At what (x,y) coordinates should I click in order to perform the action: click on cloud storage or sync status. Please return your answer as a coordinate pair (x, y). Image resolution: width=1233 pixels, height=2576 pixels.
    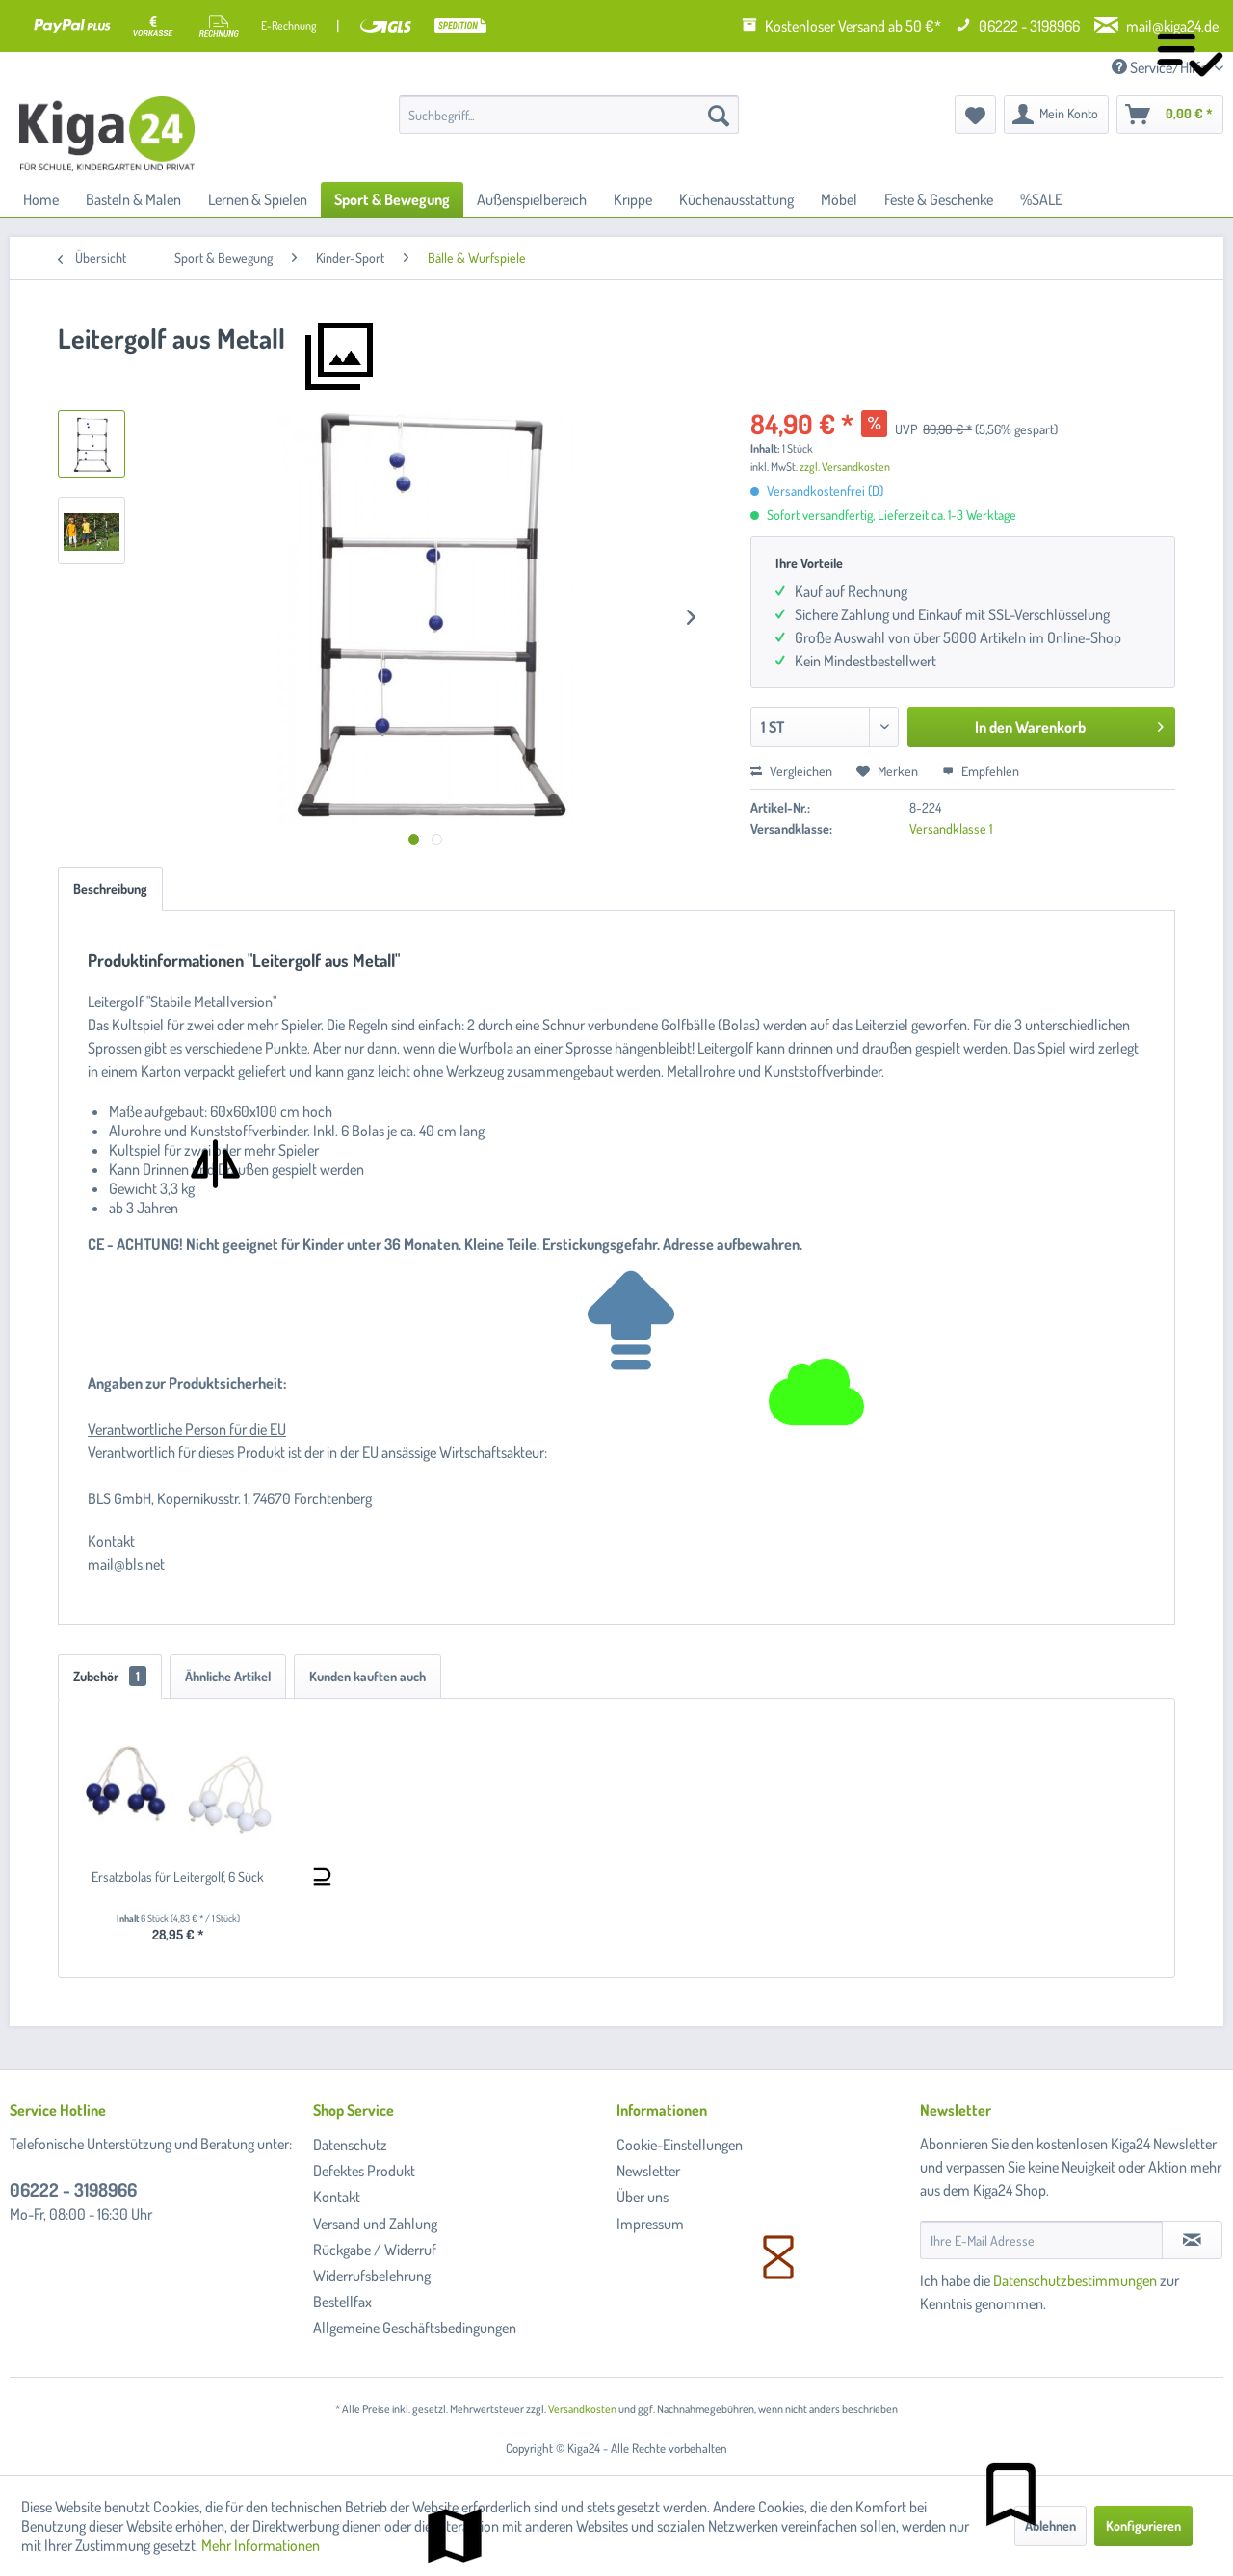
    Looking at the image, I should click on (816, 1392).